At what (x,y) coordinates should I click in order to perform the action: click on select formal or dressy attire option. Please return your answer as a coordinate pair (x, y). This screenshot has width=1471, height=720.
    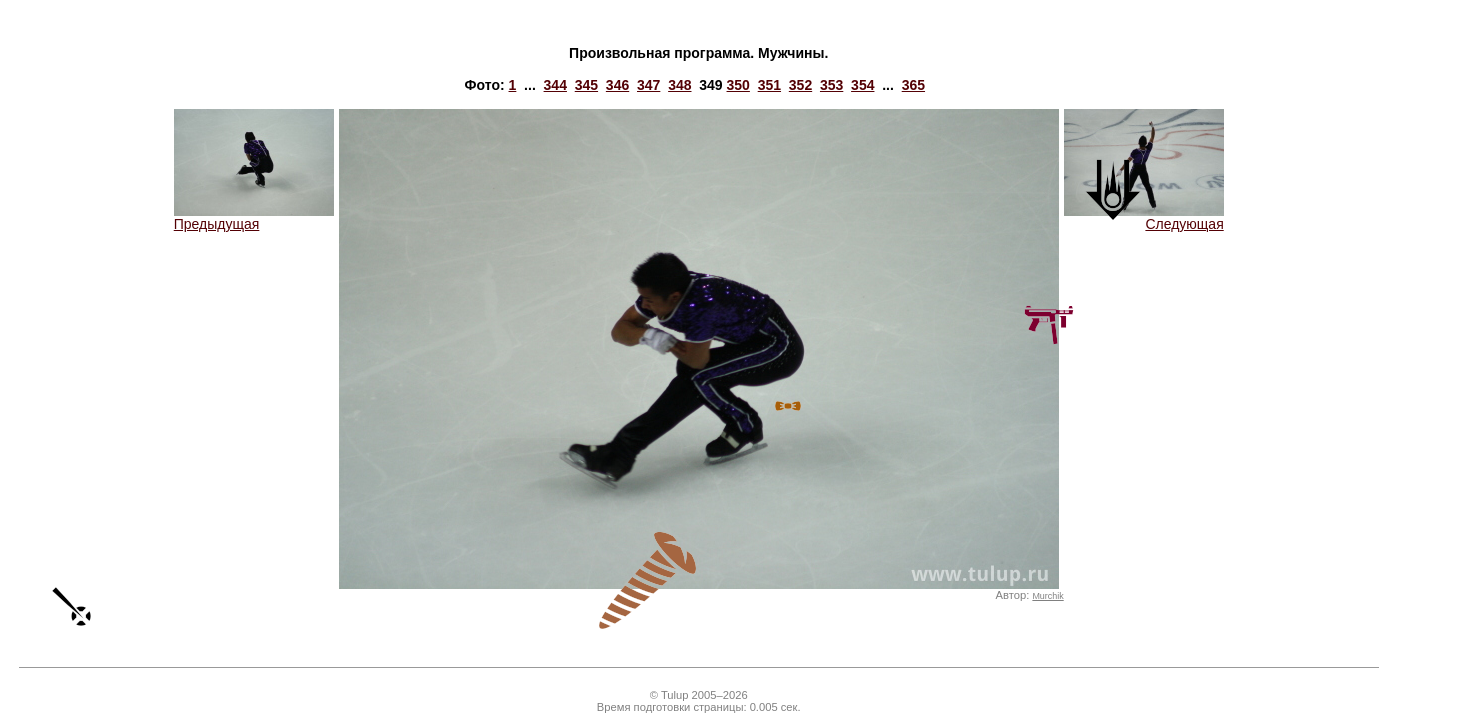
    Looking at the image, I should click on (788, 406).